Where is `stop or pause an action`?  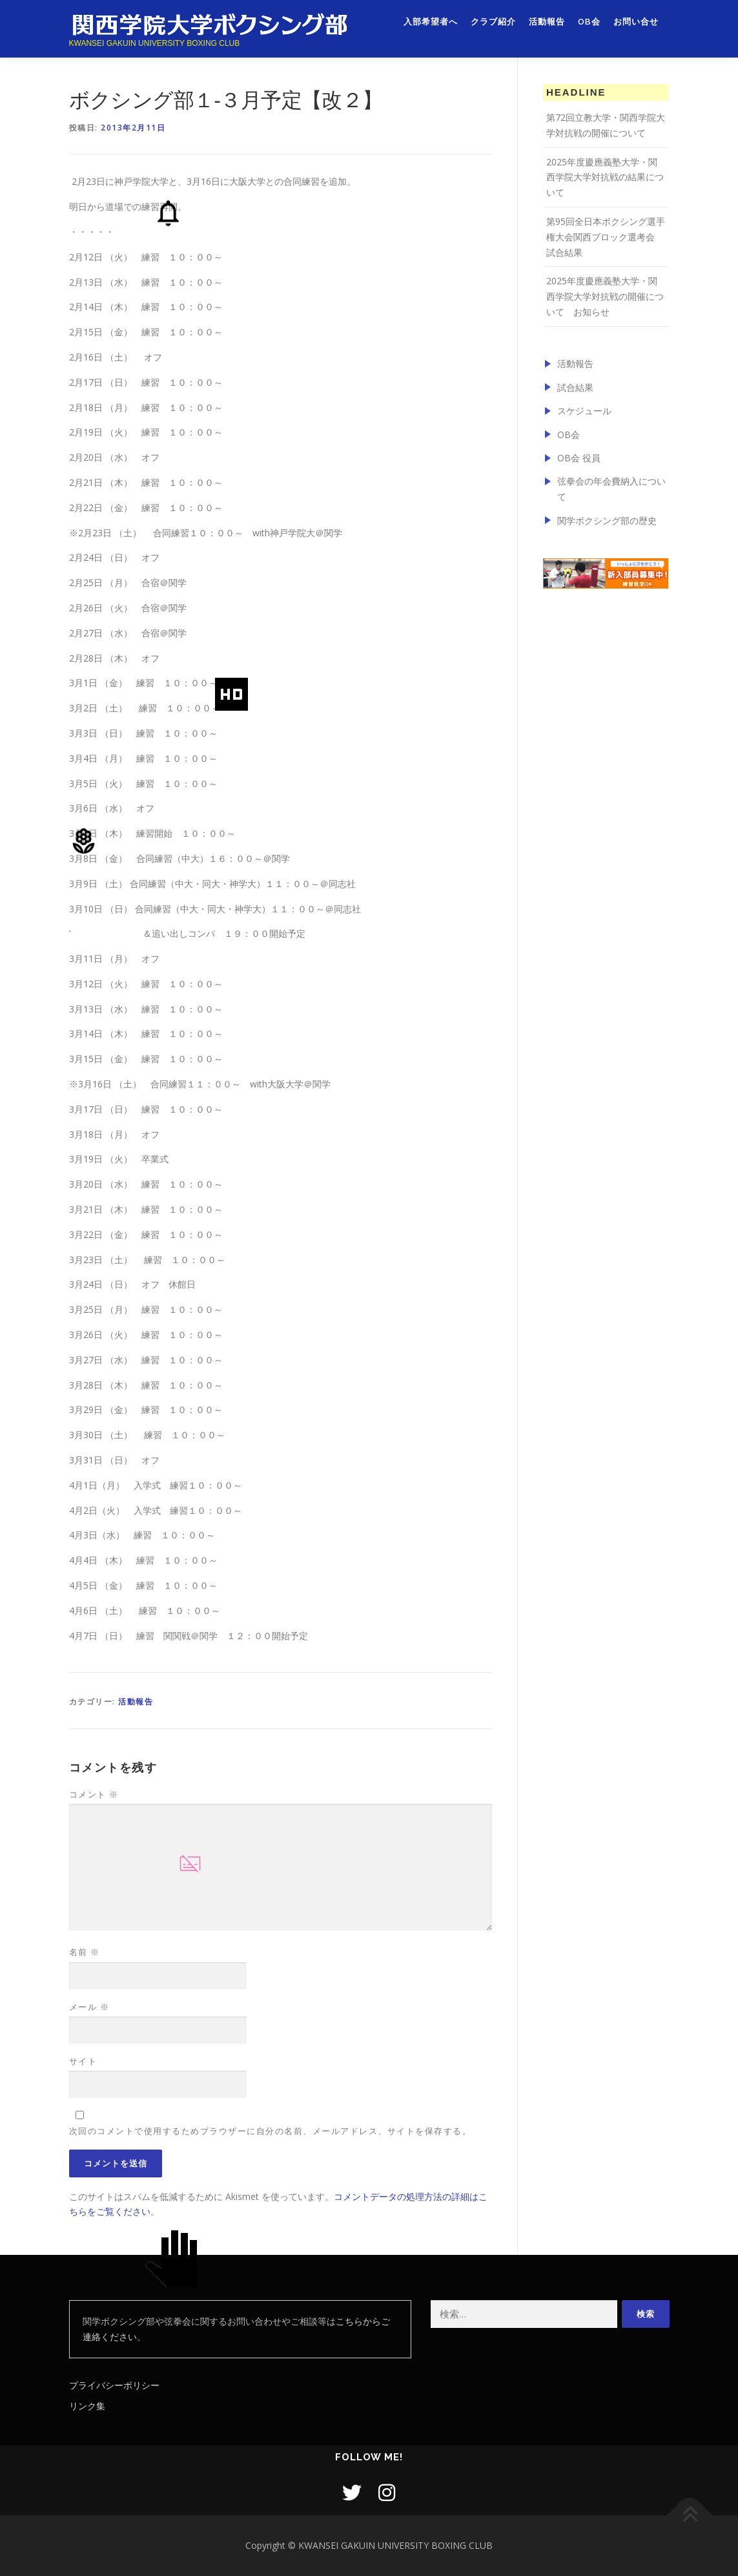 stop or pause an action is located at coordinates (171, 2259).